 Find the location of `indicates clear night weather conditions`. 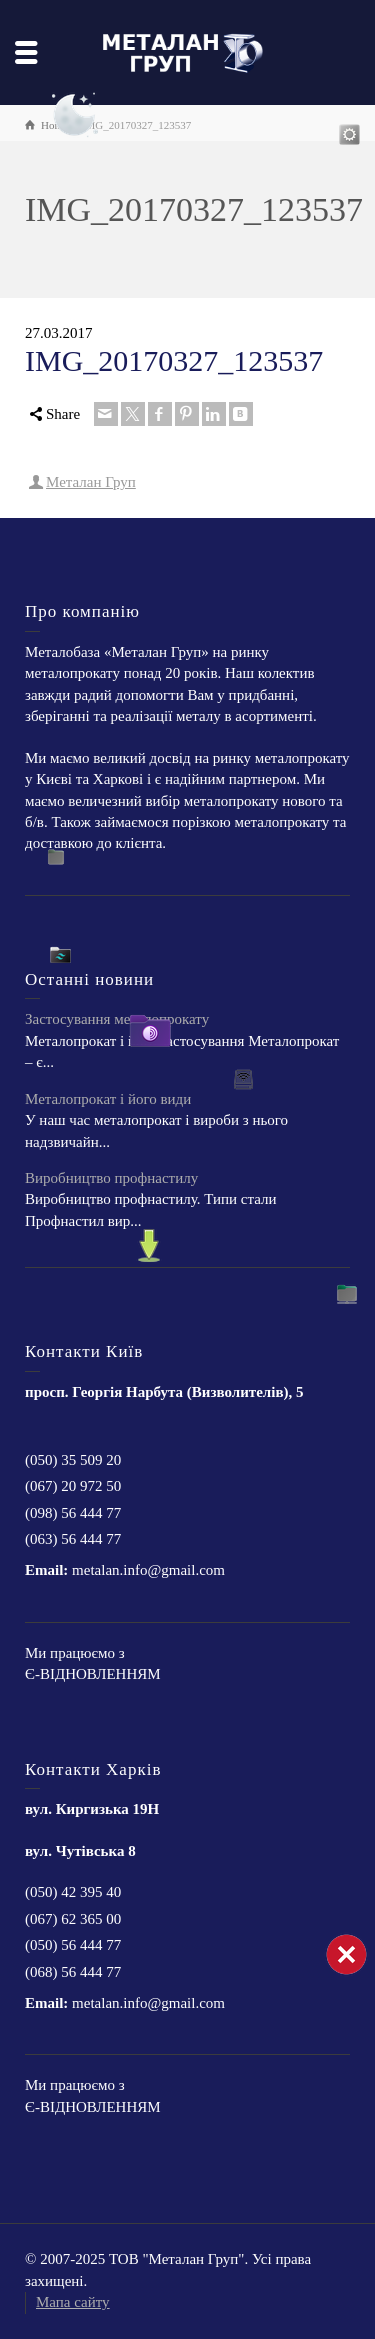

indicates clear night weather conditions is located at coordinates (75, 115).